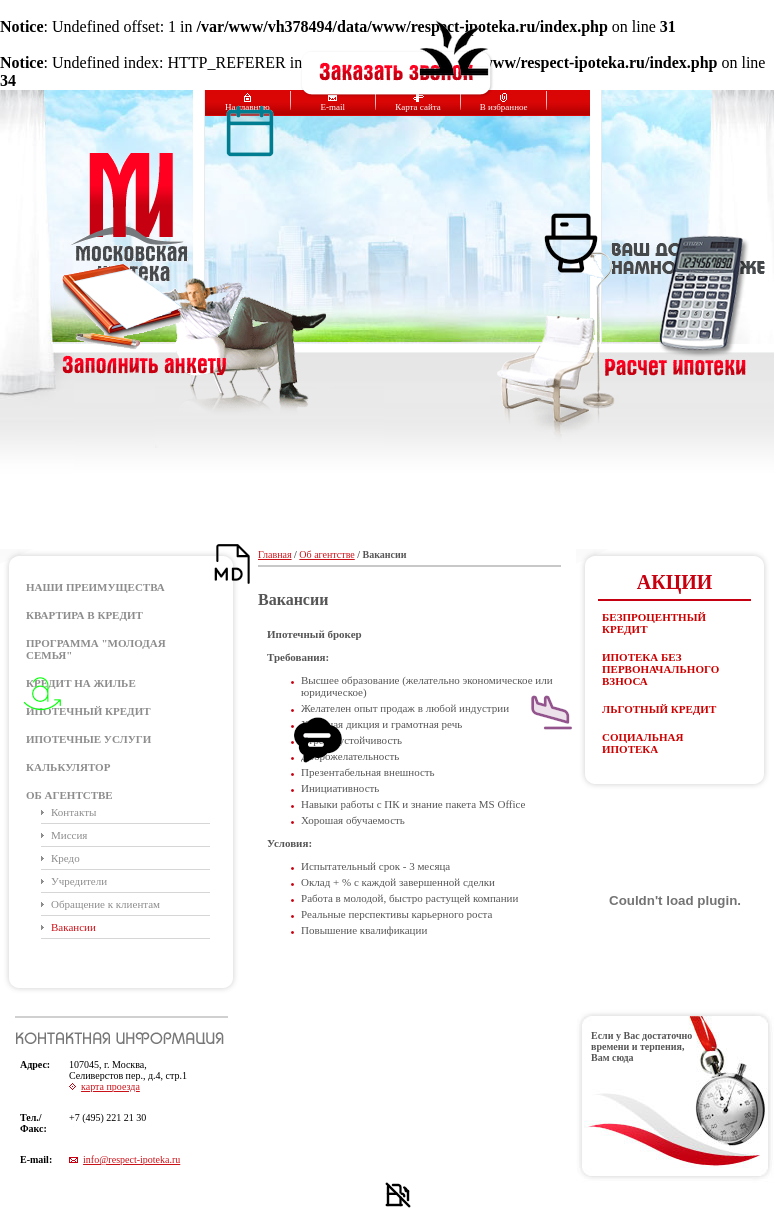 The image size is (774, 1214). What do you see at coordinates (398, 1195) in the screenshot?
I see `gas station unavailable or closed` at bounding box center [398, 1195].